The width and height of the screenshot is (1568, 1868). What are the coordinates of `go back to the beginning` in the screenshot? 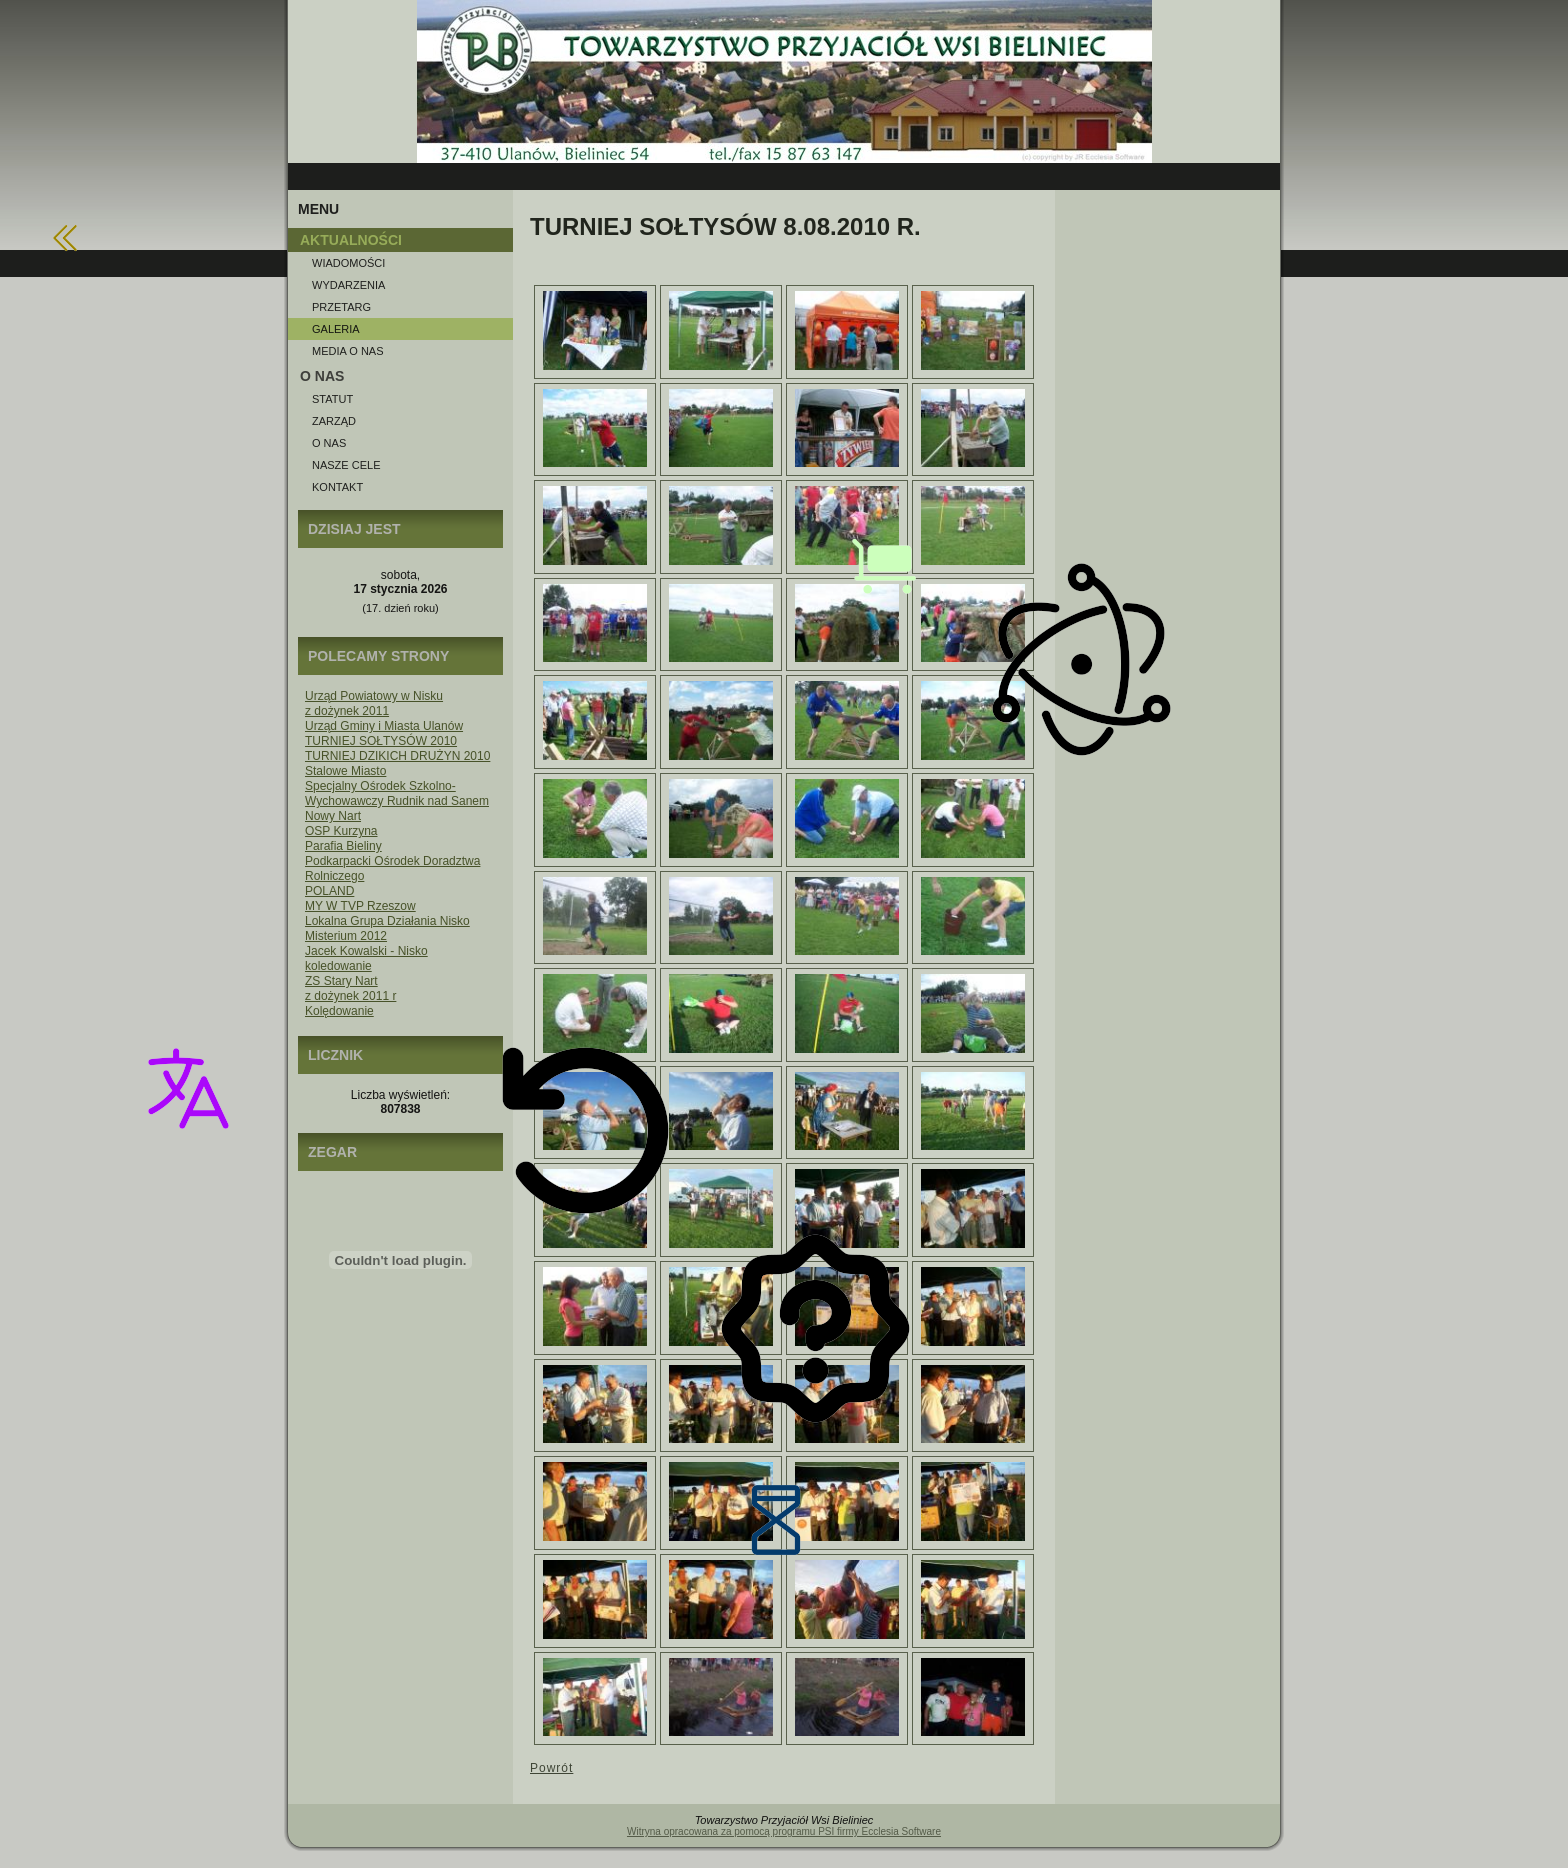 It's located at (65, 238).